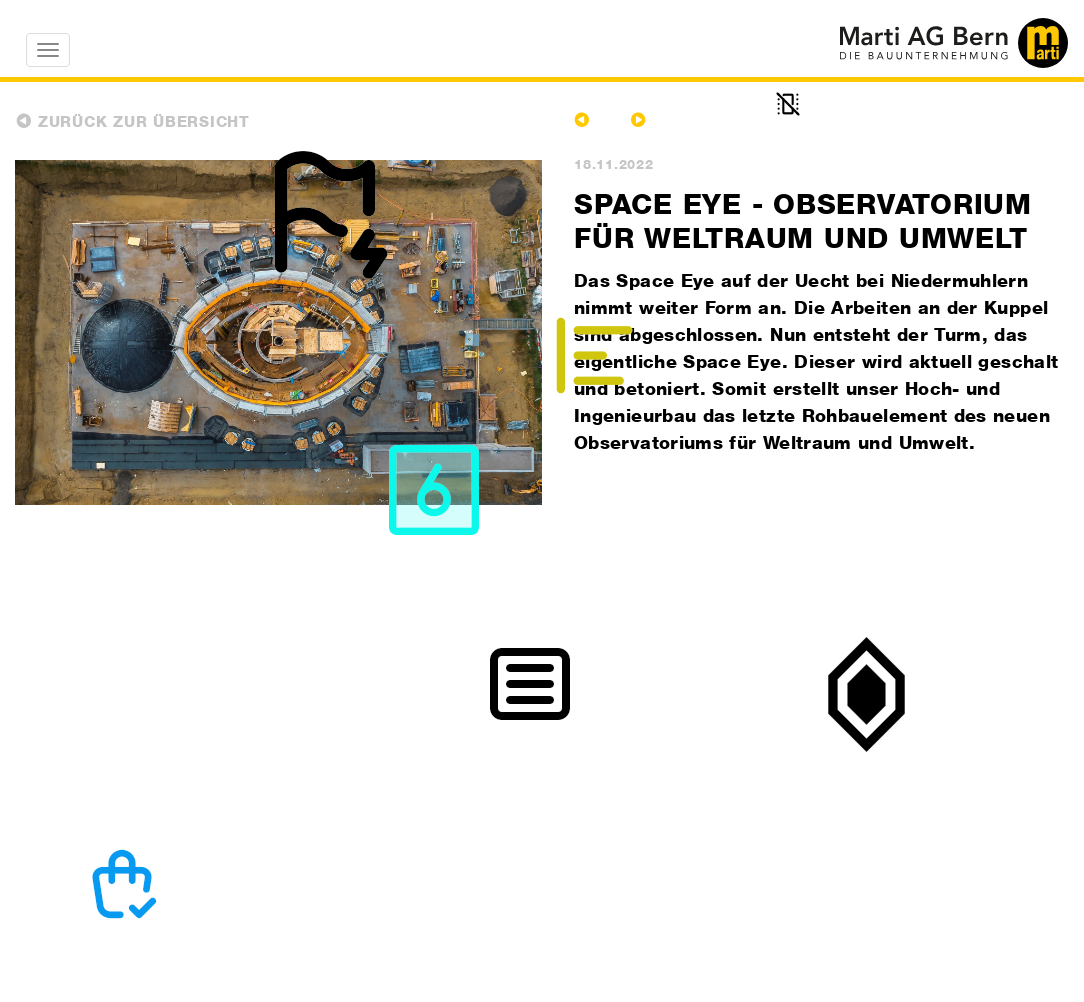 The width and height of the screenshot is (1084, 1002). What do you see at coordinates (325, 210) in the screenshot?
I see `flag an item for urgent attention` at bounding box center [325, 210].